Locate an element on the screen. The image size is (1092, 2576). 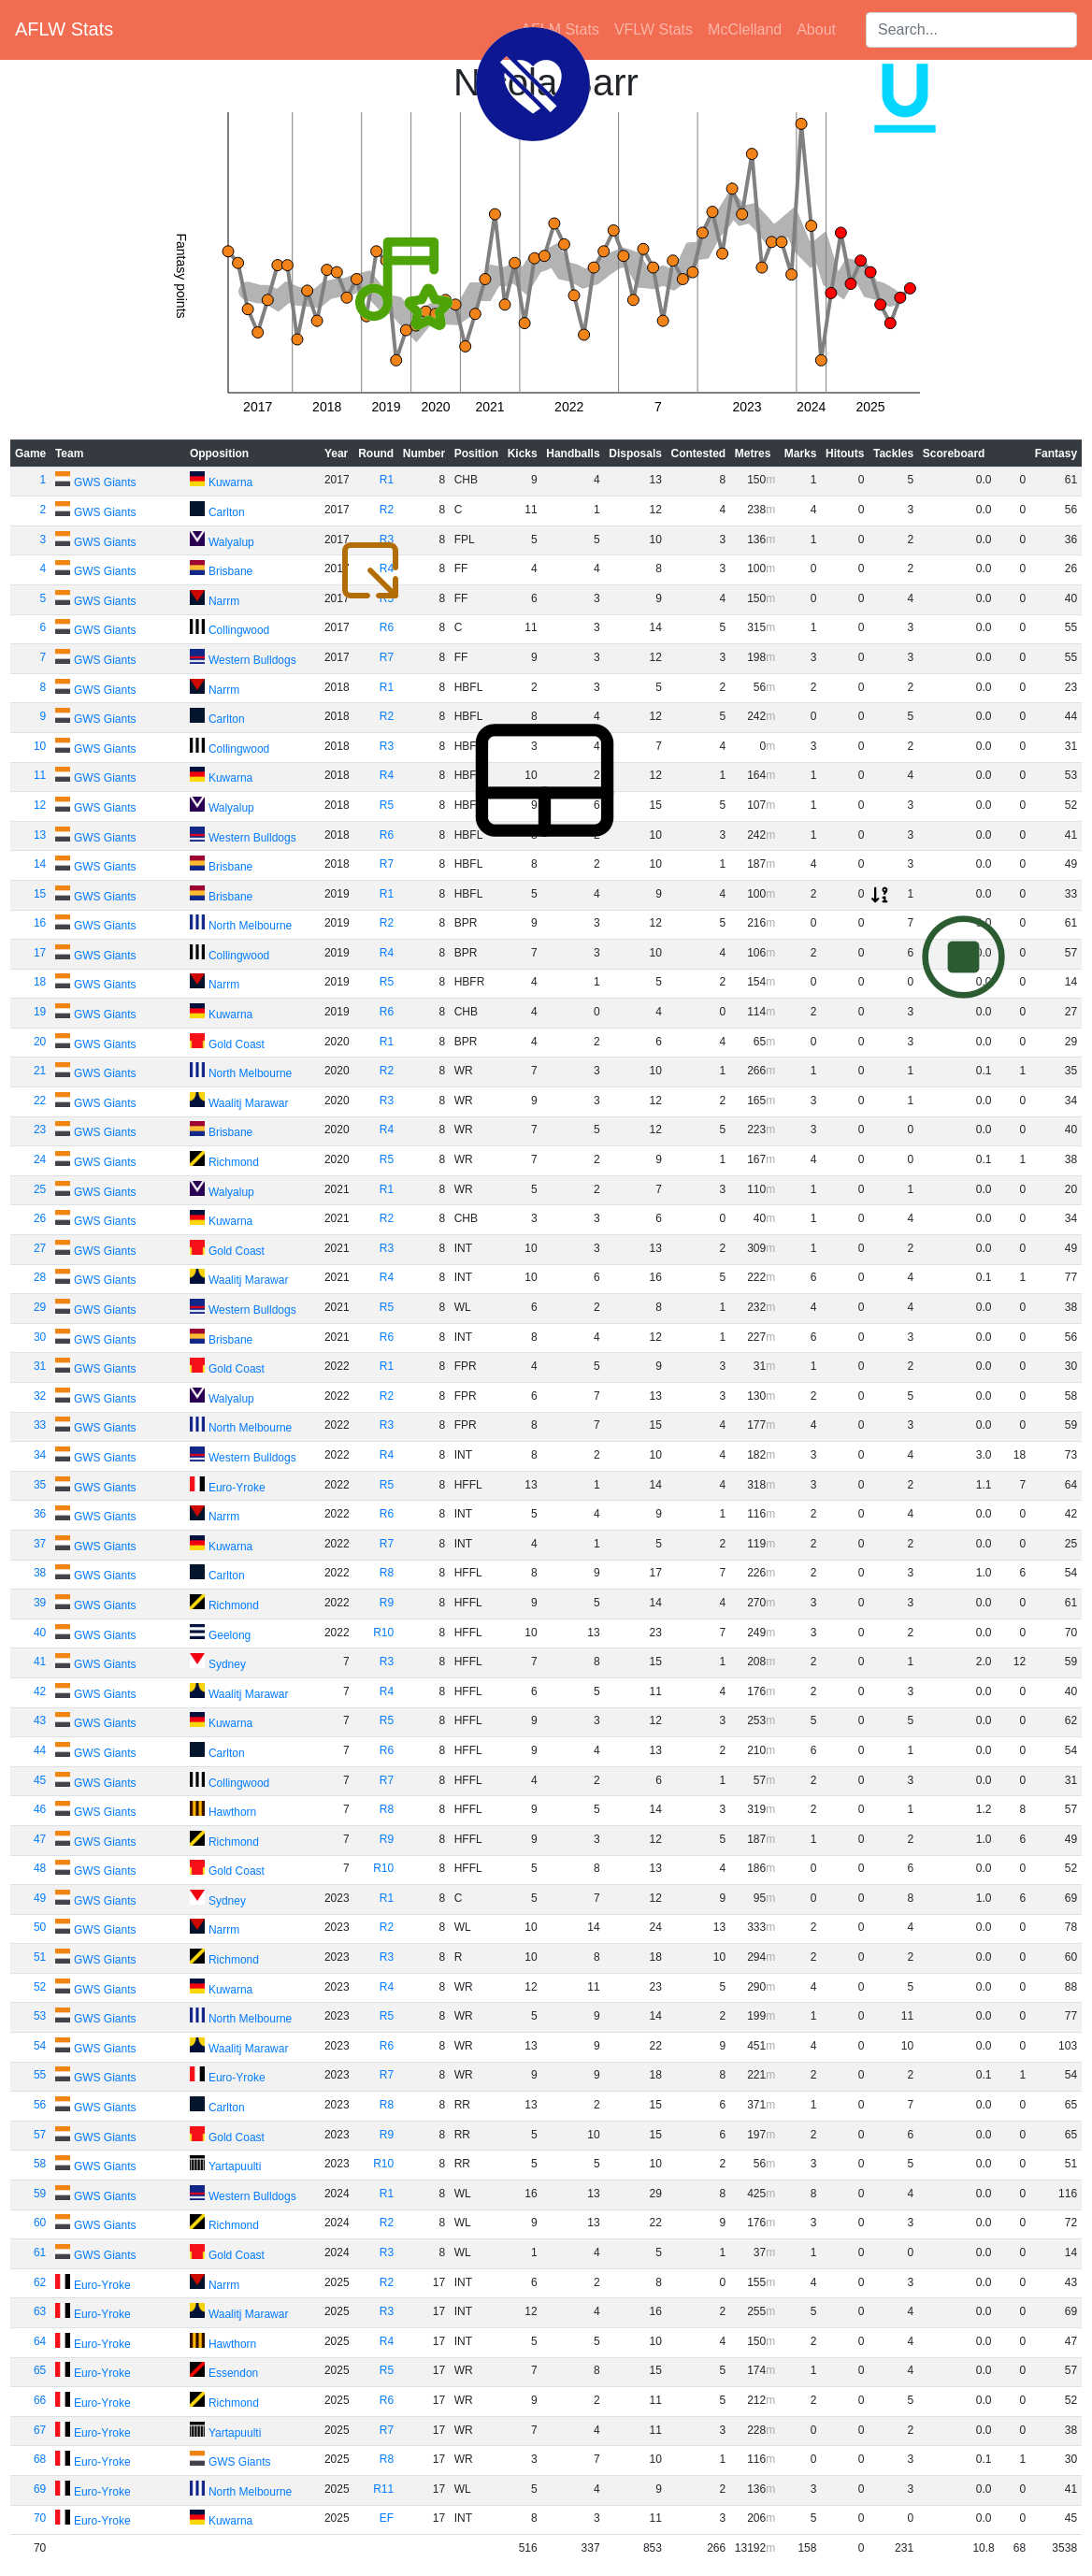
stop media playback is located at coordinates (963, 957).